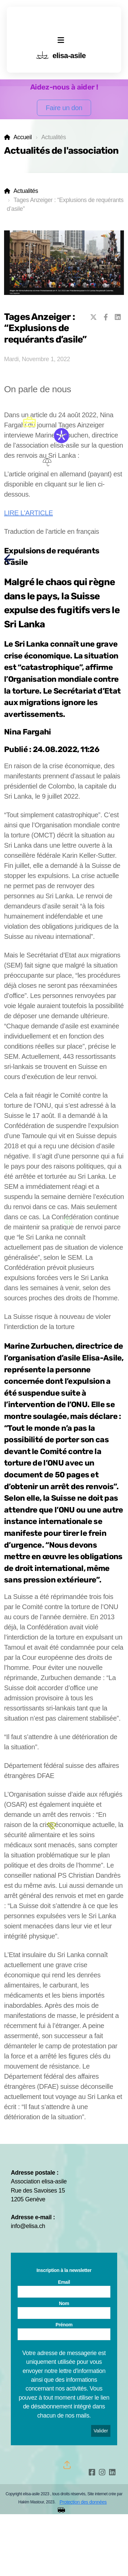  I want to click on view weather protection or rain forecast, so click(47, 462).